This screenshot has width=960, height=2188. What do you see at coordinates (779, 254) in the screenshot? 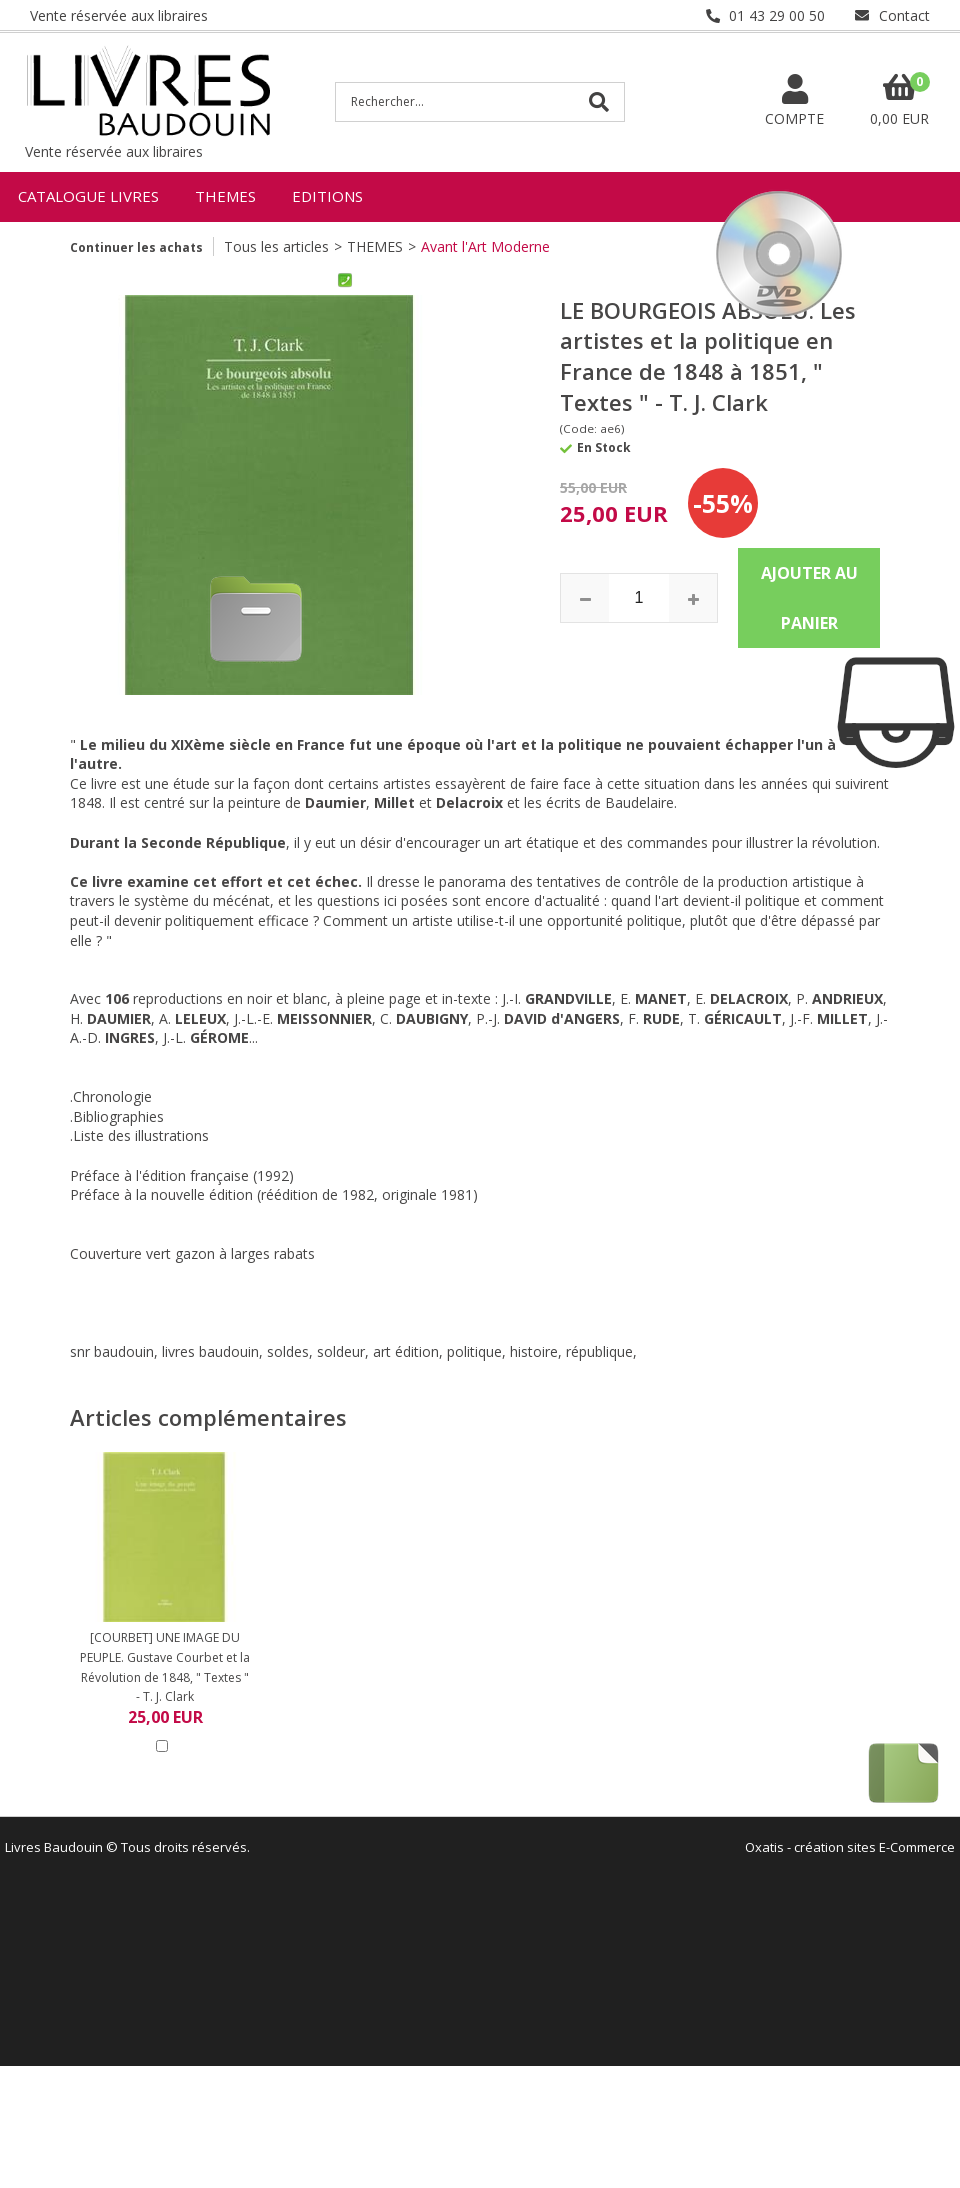
I see `indicates a DVD disc or optical media` at bounding box center [779, 254].